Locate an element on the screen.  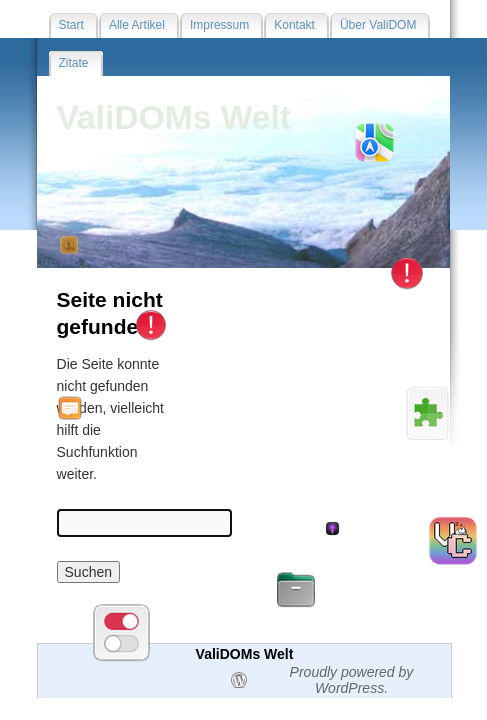
open messaging app is located at coordinates (70, 408).